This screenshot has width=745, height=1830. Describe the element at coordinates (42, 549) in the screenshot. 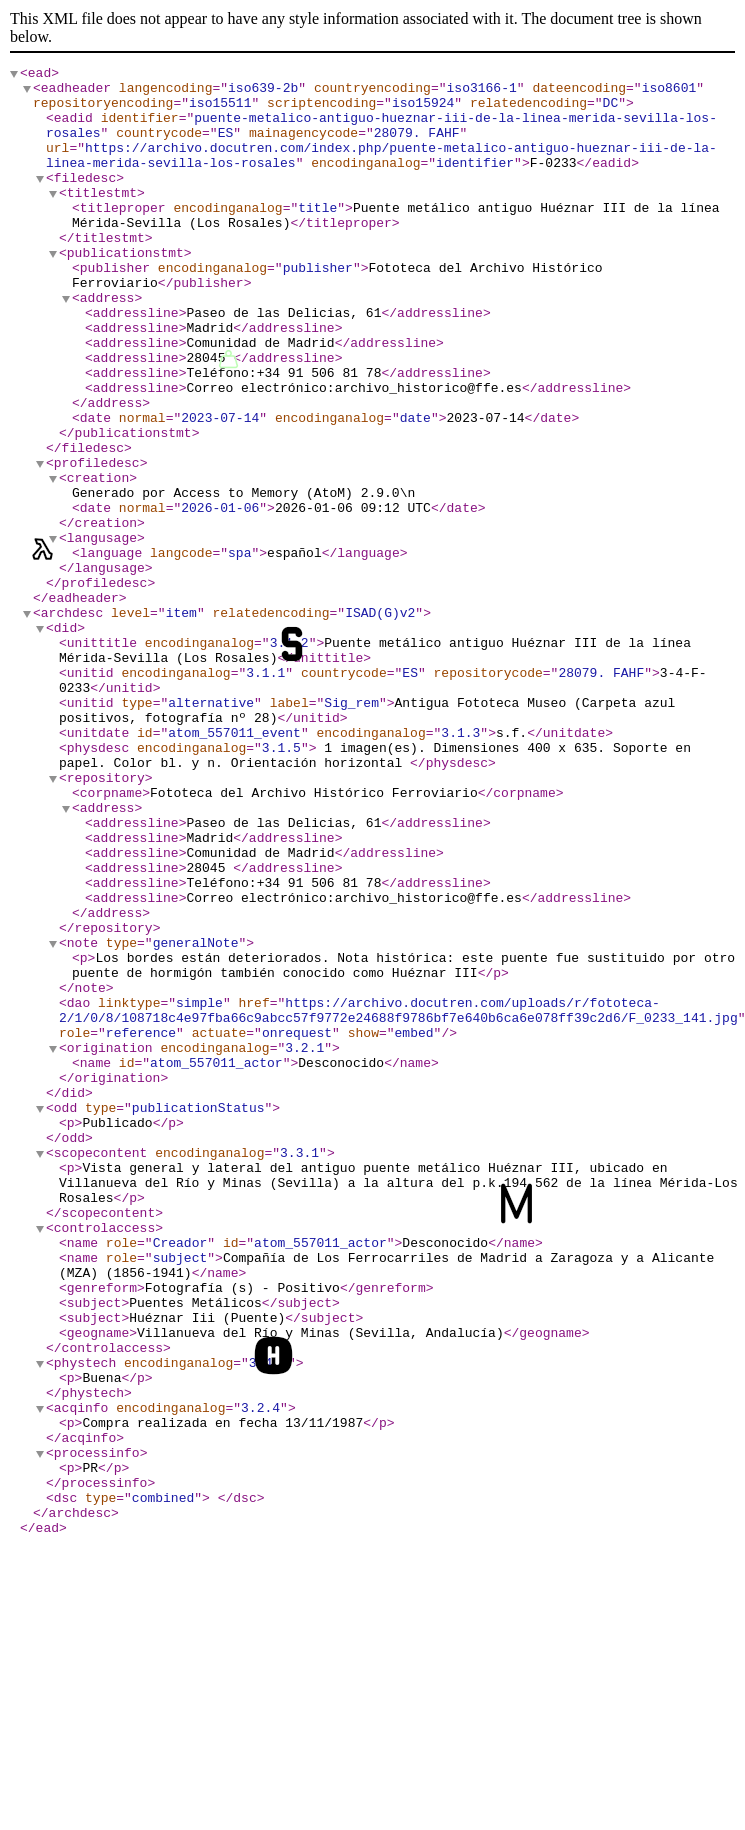

I see `open LINQPad application` at that location.